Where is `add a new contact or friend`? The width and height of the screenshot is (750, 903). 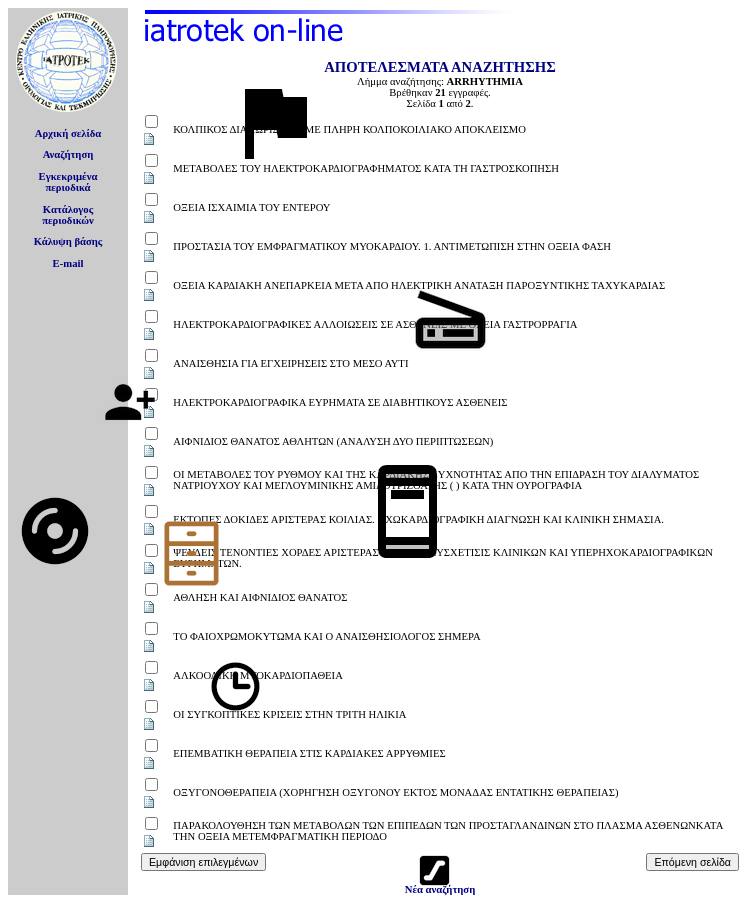 add a new contact or friend is located at coordinates (130, 402).